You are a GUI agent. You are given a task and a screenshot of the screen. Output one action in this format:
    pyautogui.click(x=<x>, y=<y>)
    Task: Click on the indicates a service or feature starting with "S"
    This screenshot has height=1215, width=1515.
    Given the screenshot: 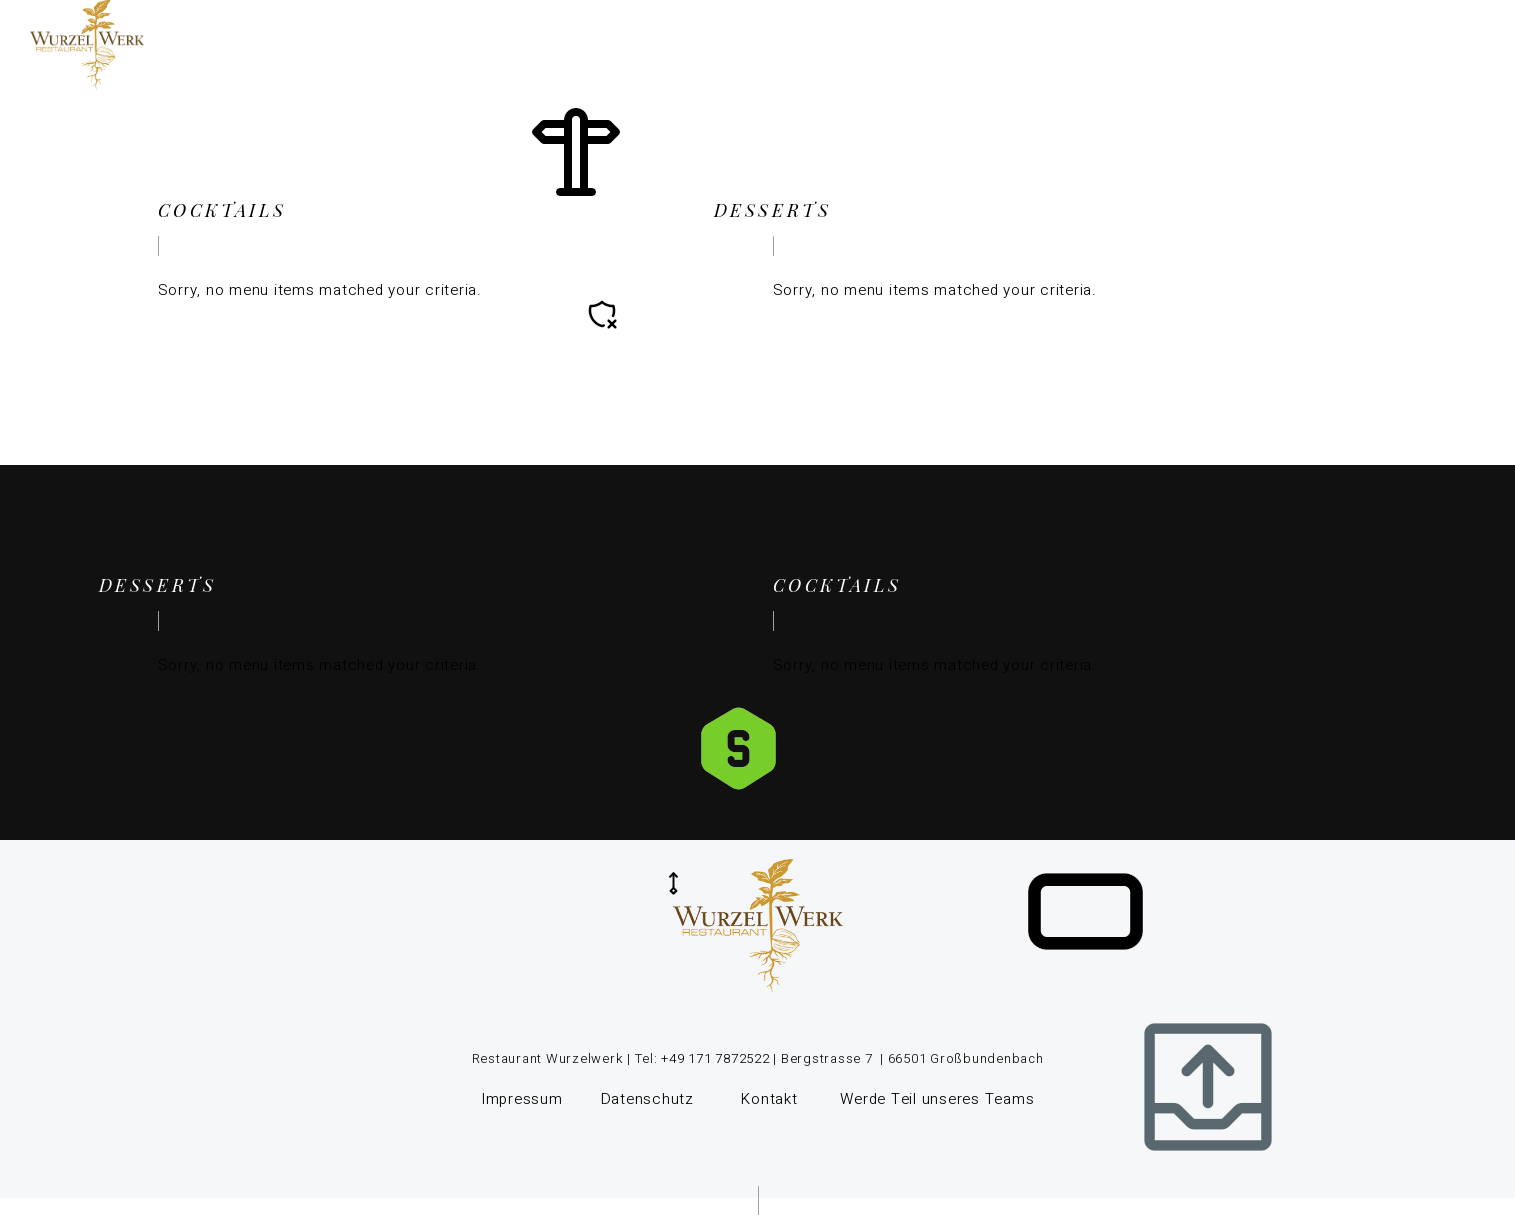 What is the action you would take?
    pyautogui.click(x=738, y=748)
    